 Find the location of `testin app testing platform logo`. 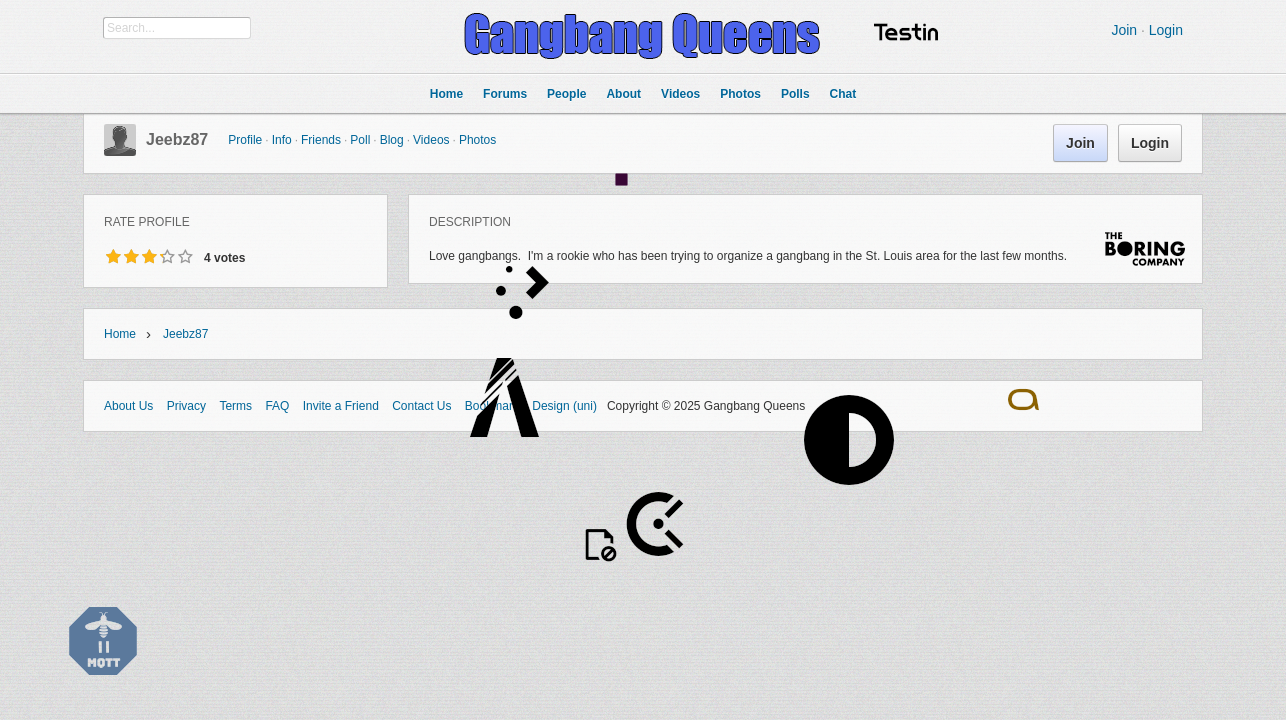

testin app testing platform logo is located at coordinates (906, 32).